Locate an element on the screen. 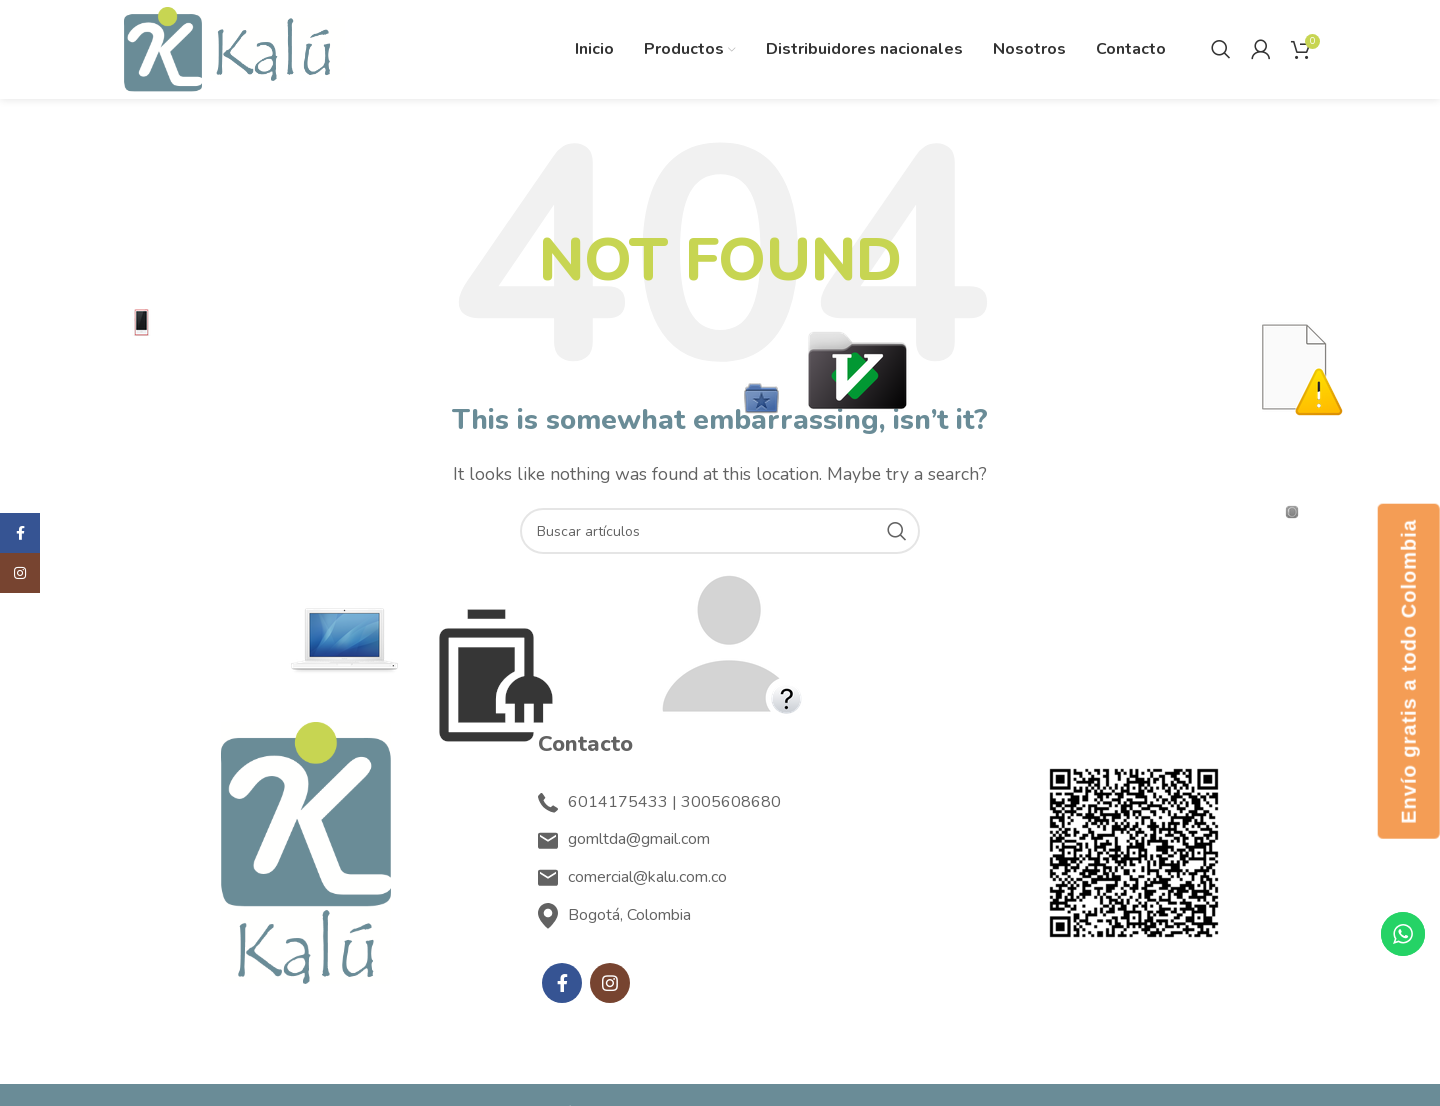 This screenshot has width=1440, height=1106. access your favorites folder in the media library is located at coordinates (761, 398).